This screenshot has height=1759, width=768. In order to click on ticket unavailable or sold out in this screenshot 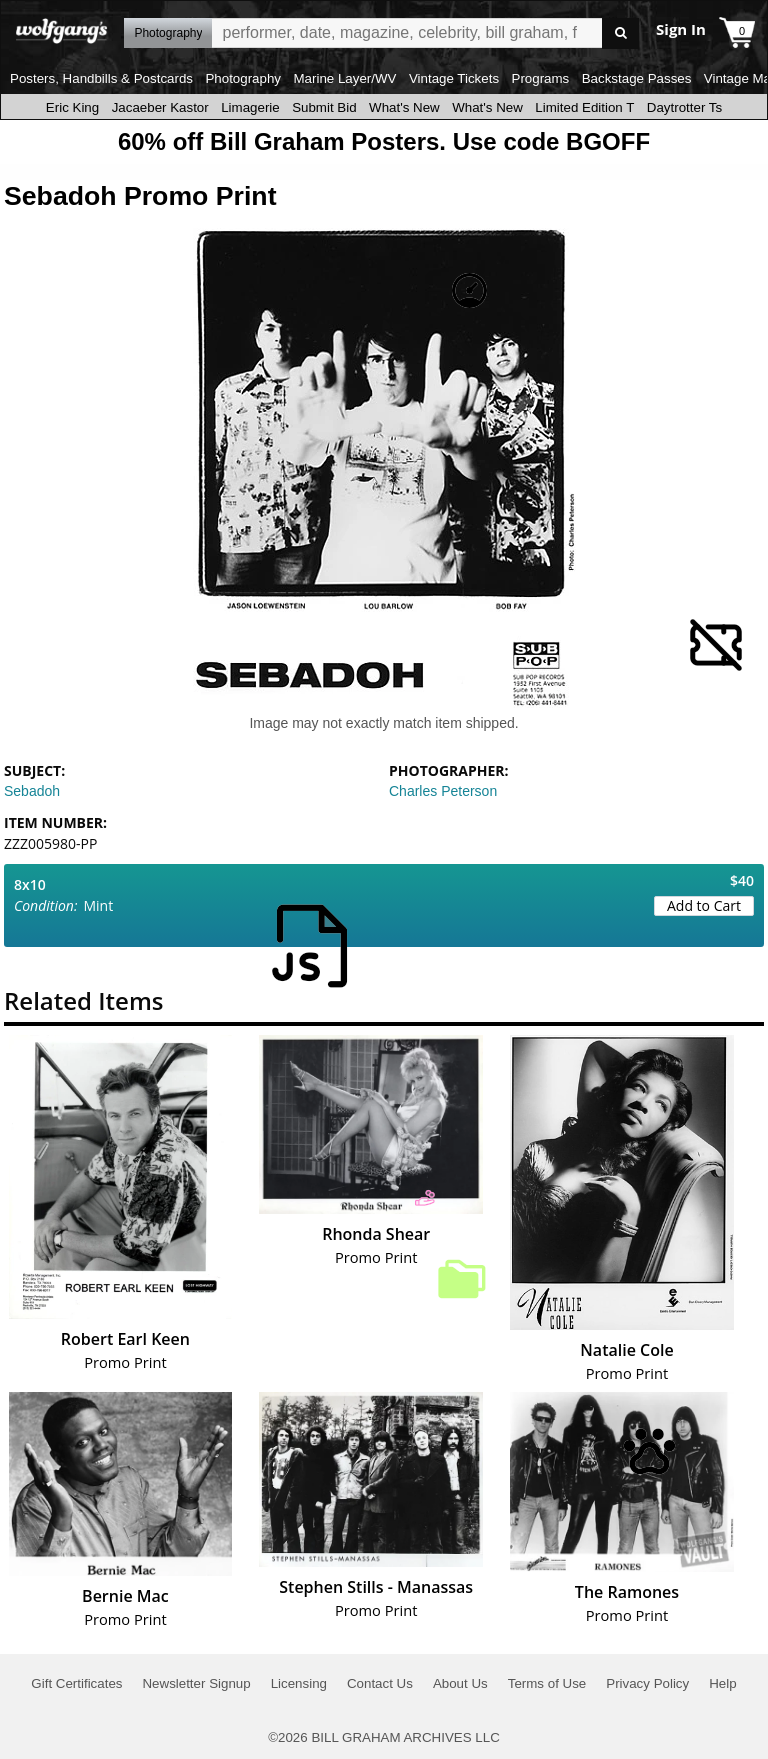, I will do `click(716, 645)`.